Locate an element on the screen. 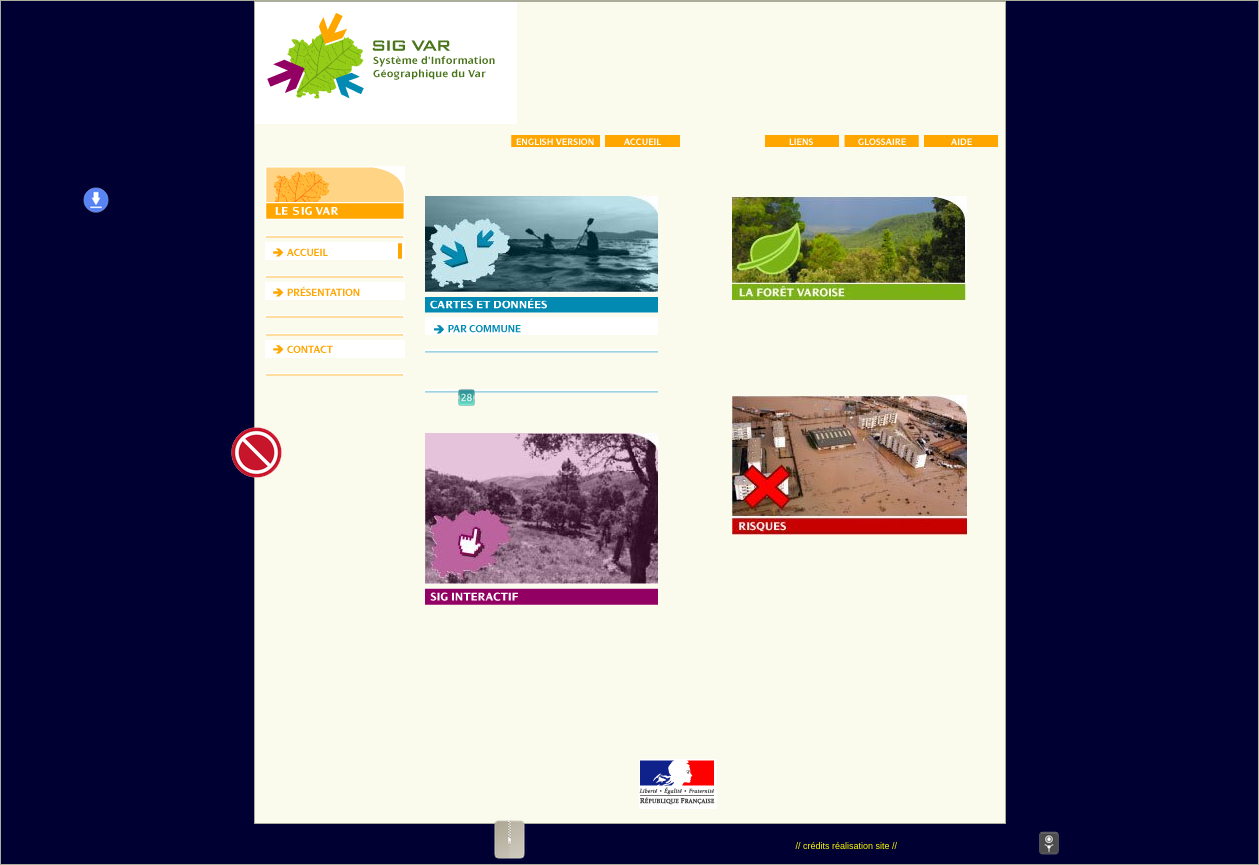 Image resolution: width=1259 pixels, height=865 pixels. delete or remove selected item is located at coordinates (256, 452).